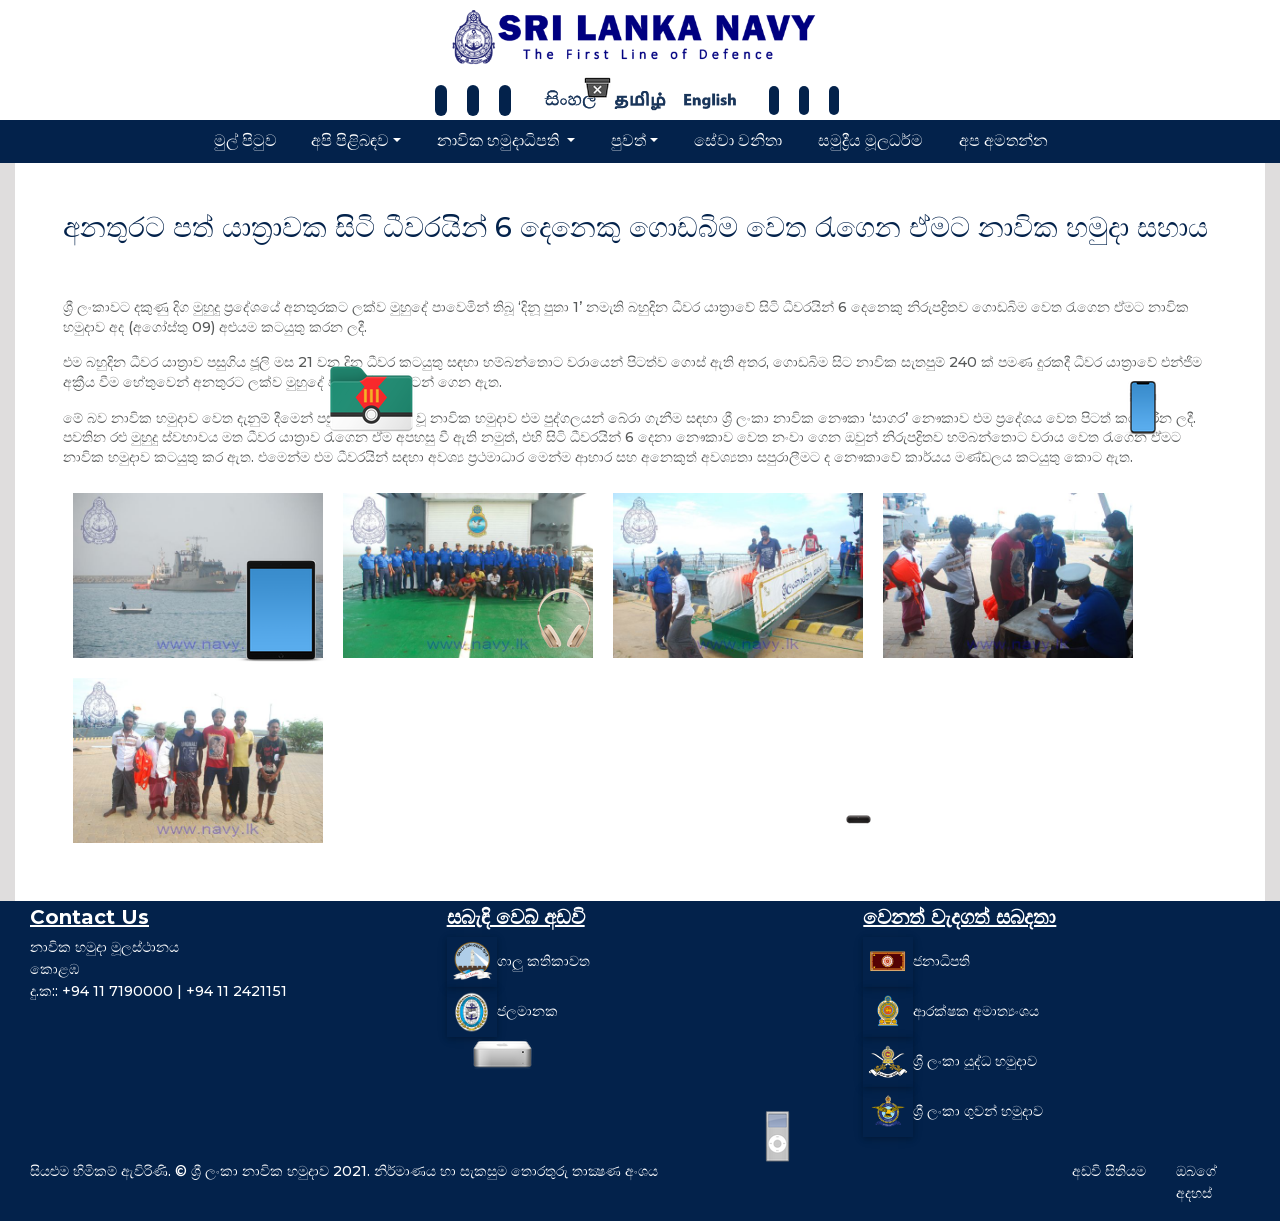  I want to click on manage connected iPhone device, so click(1143, 408).